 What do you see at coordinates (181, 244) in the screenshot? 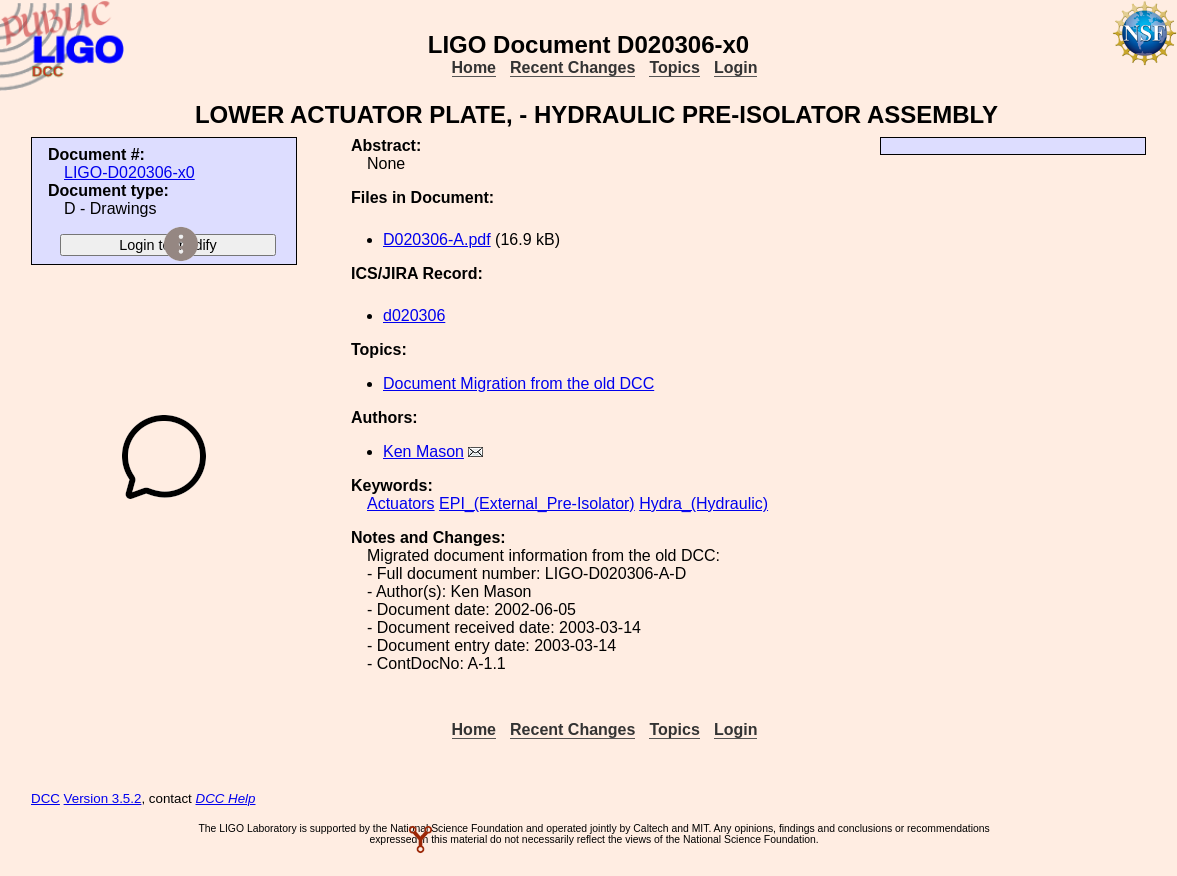
I see `open more options menu` at bounding box center [181, 244].